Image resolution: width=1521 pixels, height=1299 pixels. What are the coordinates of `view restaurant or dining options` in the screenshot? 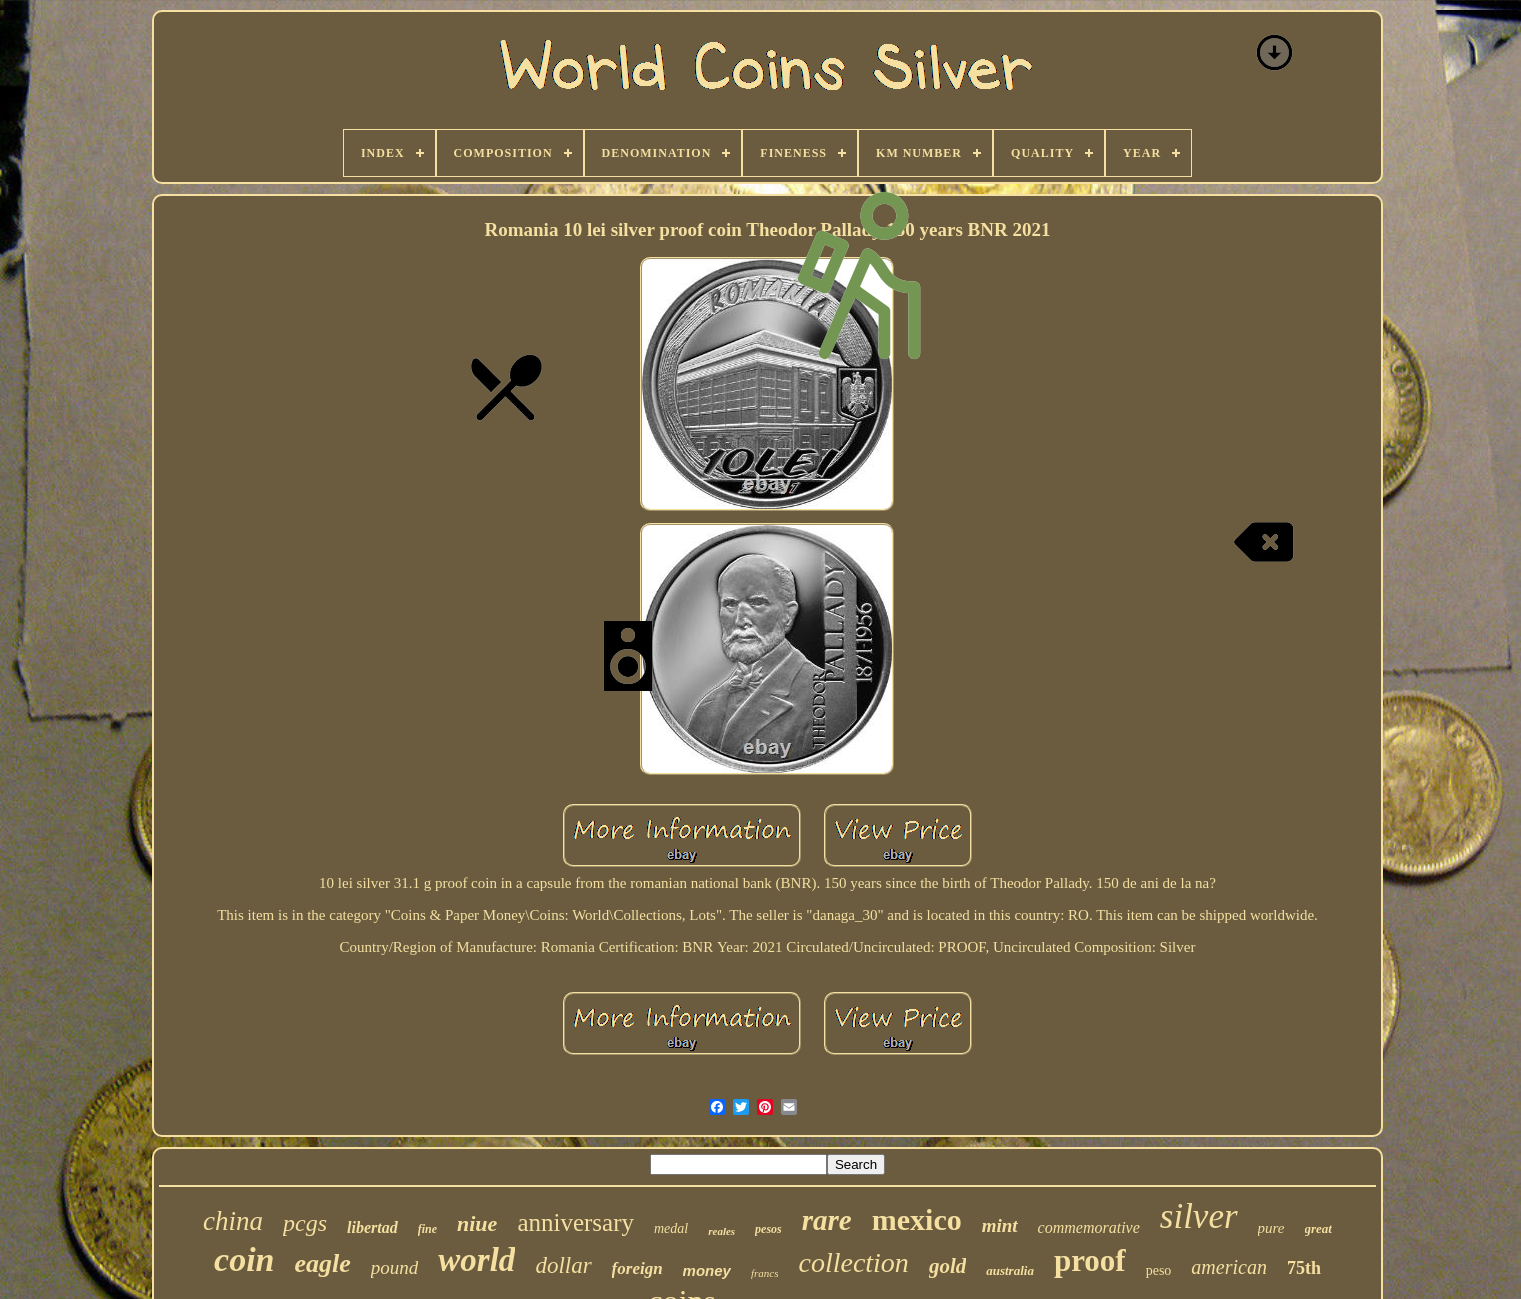 It's located at (505, 387).